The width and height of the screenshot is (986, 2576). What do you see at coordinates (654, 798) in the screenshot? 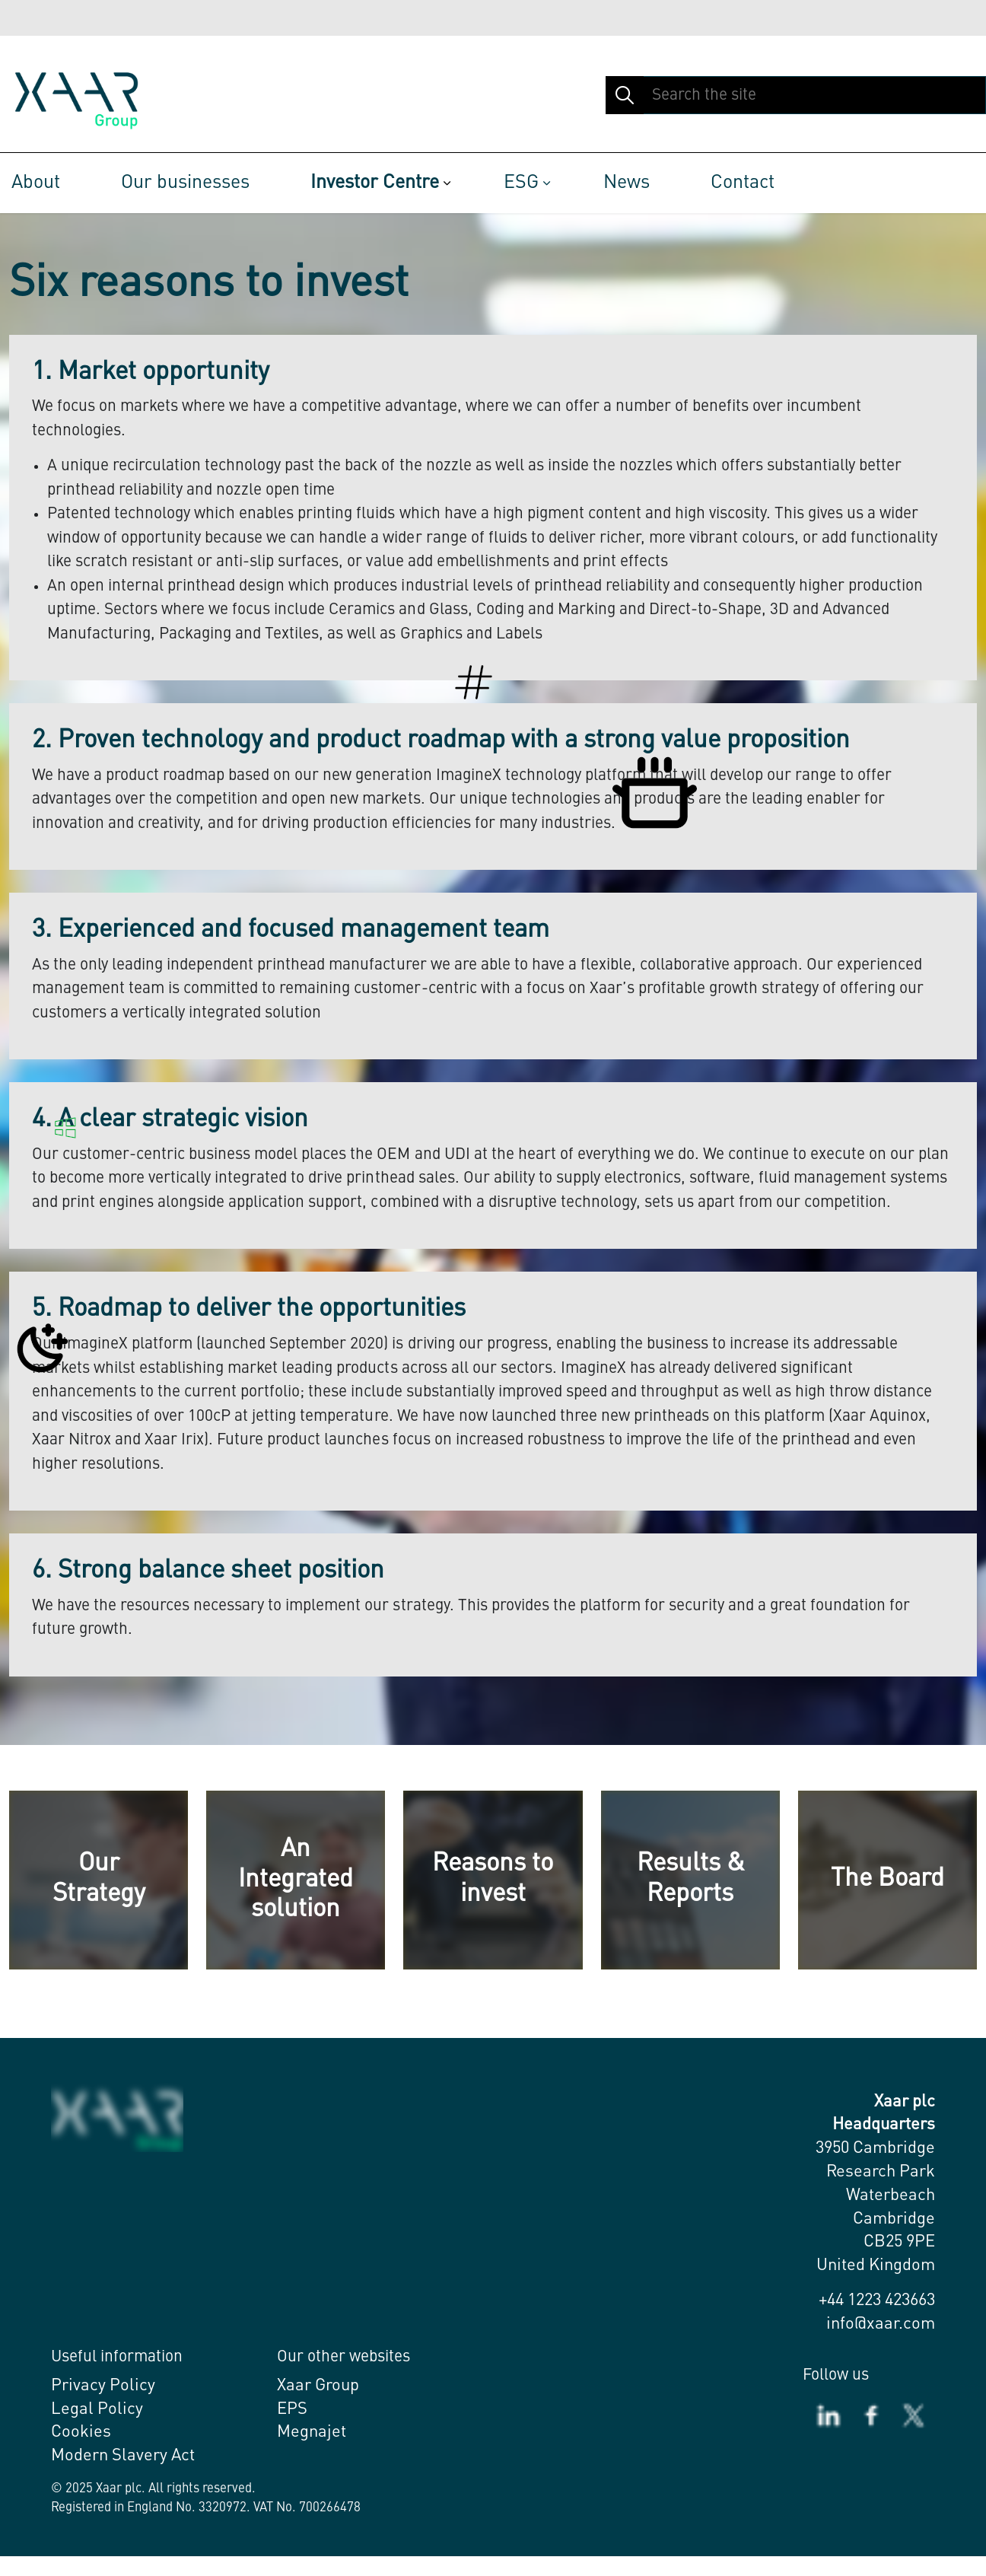
I see `access recipes or cooking features` at bounding box center [654, 798].